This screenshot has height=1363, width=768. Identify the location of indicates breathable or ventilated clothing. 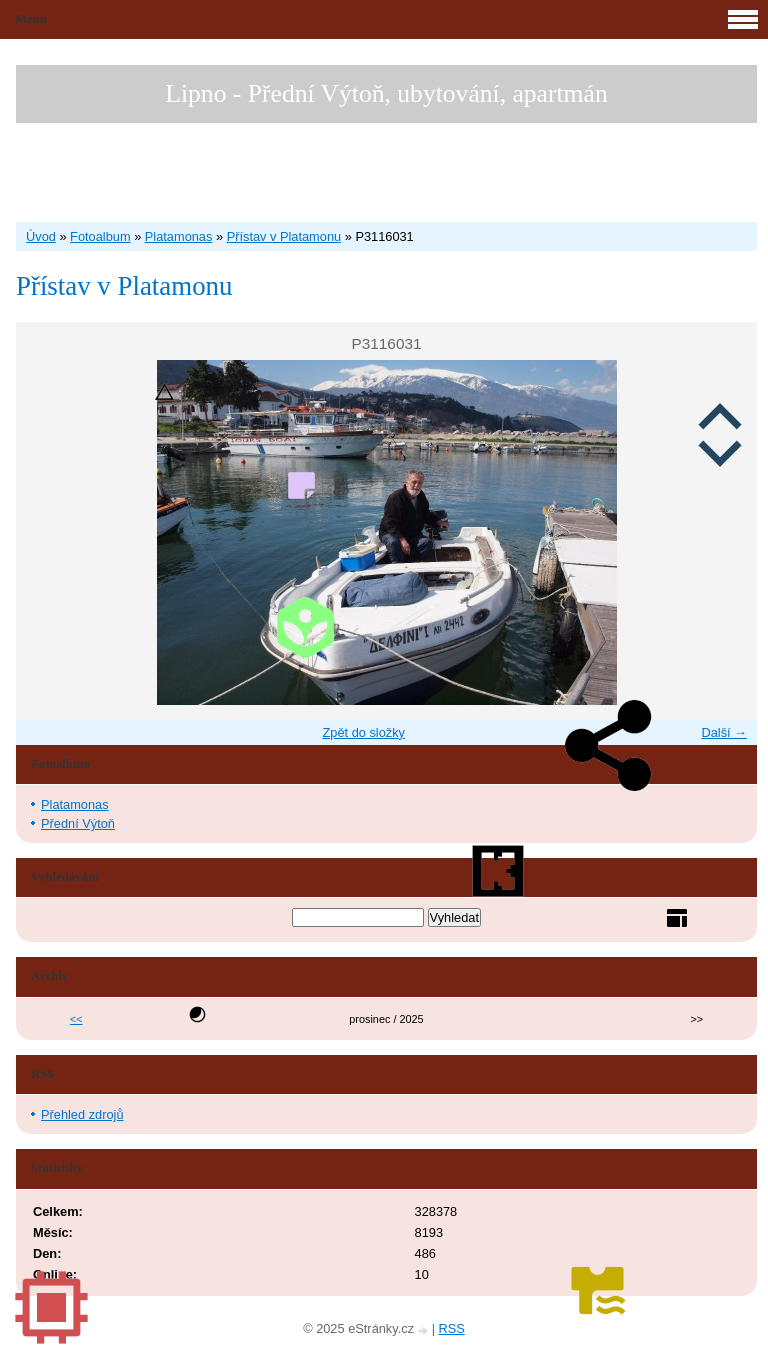
(597, 1290).